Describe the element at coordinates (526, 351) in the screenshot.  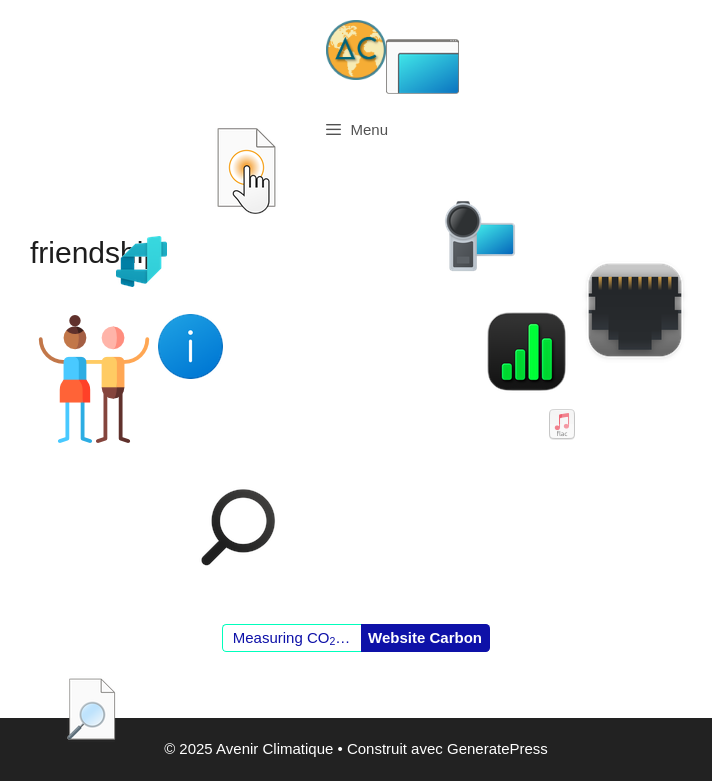
I see `open apple numbers spreadsheet app` at that location.